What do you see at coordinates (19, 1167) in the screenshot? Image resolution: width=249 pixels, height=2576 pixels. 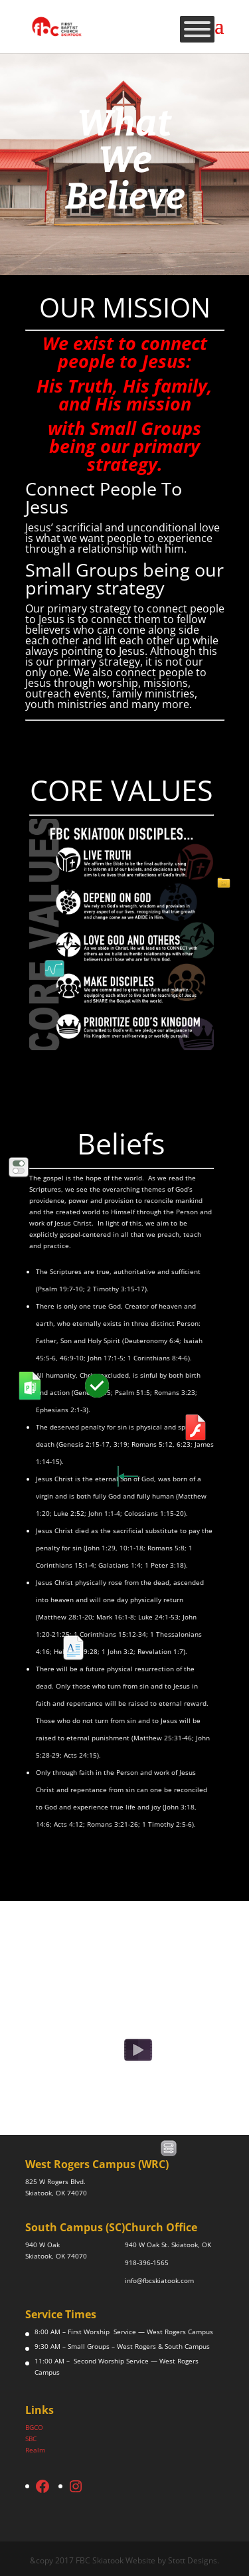 I see `open desktop preferences or settings` at bounding box center [19, 1167].